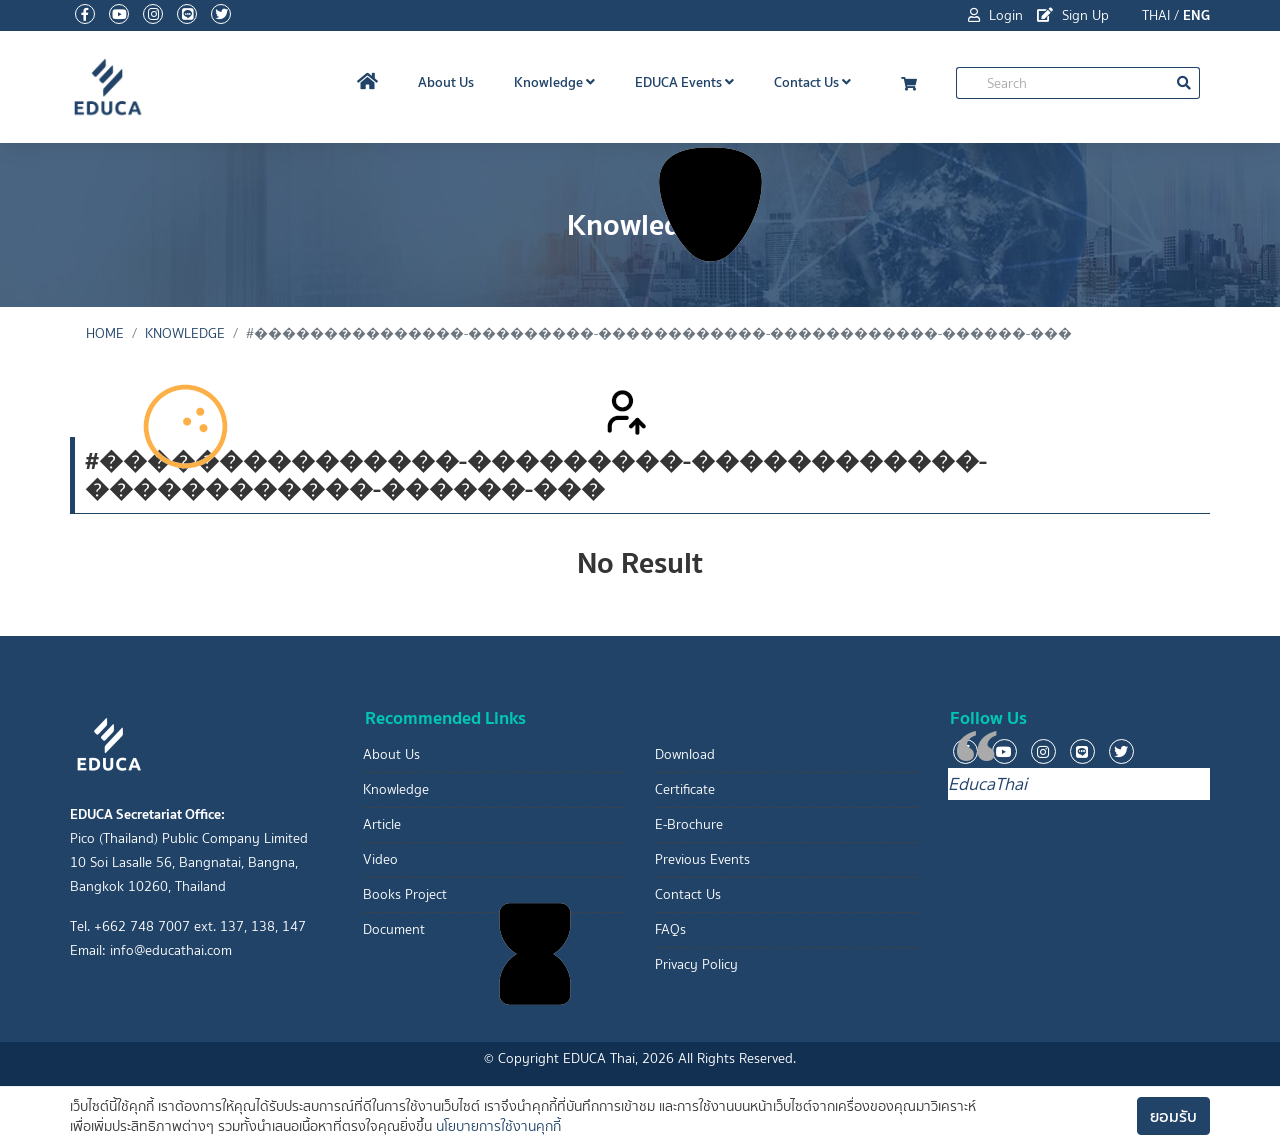  I want to click on indicates loading or processing in progress, so click(535, 954).